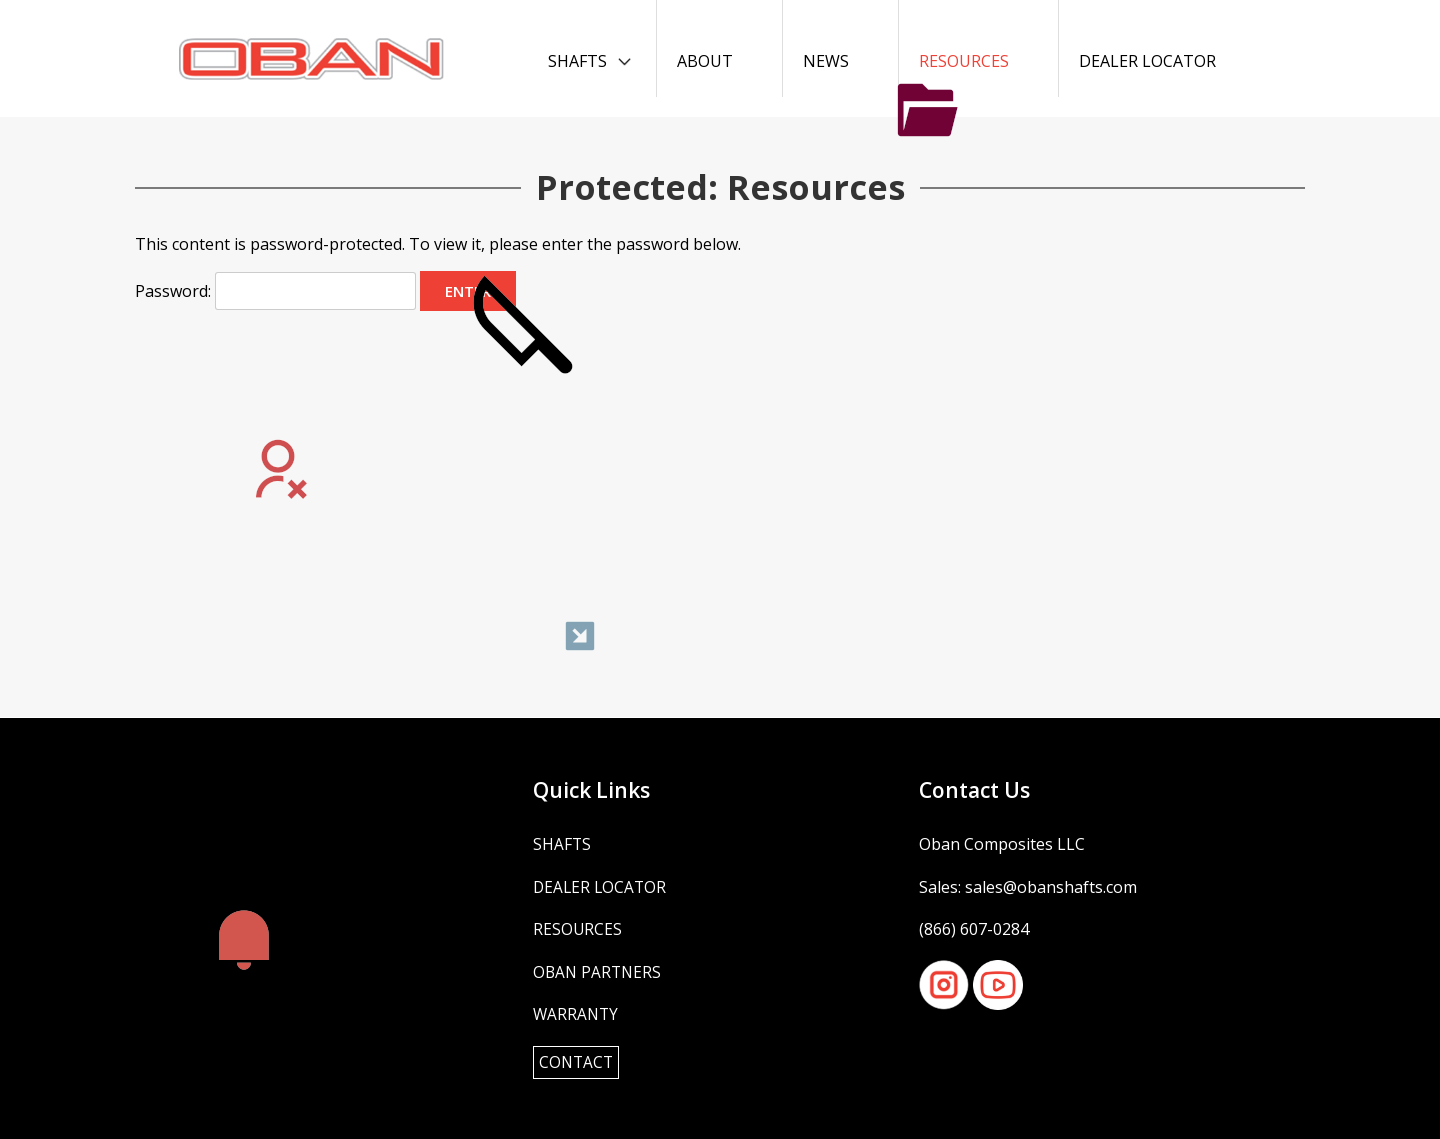  What do you see at coordinates (244, 938) in the screenshot?
I see `view notifications` at bounding box center [244, 938].